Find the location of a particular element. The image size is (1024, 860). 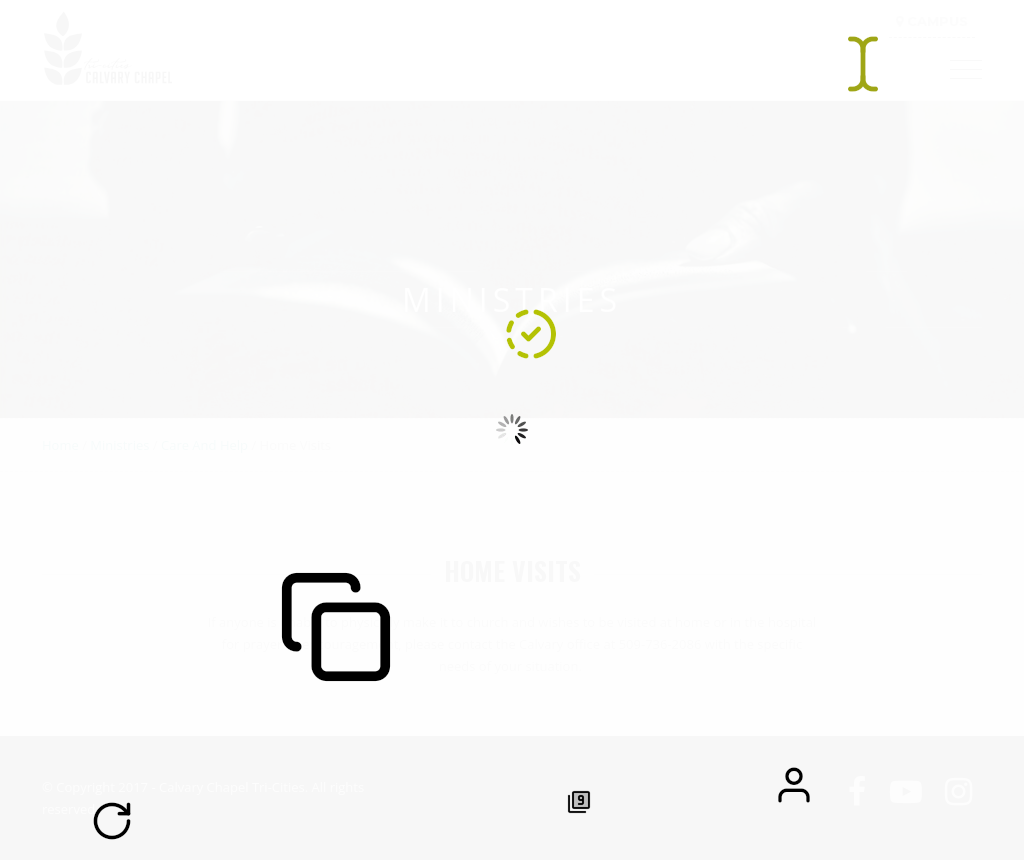

task or process completed successfully is located at coordinates (531, 334).